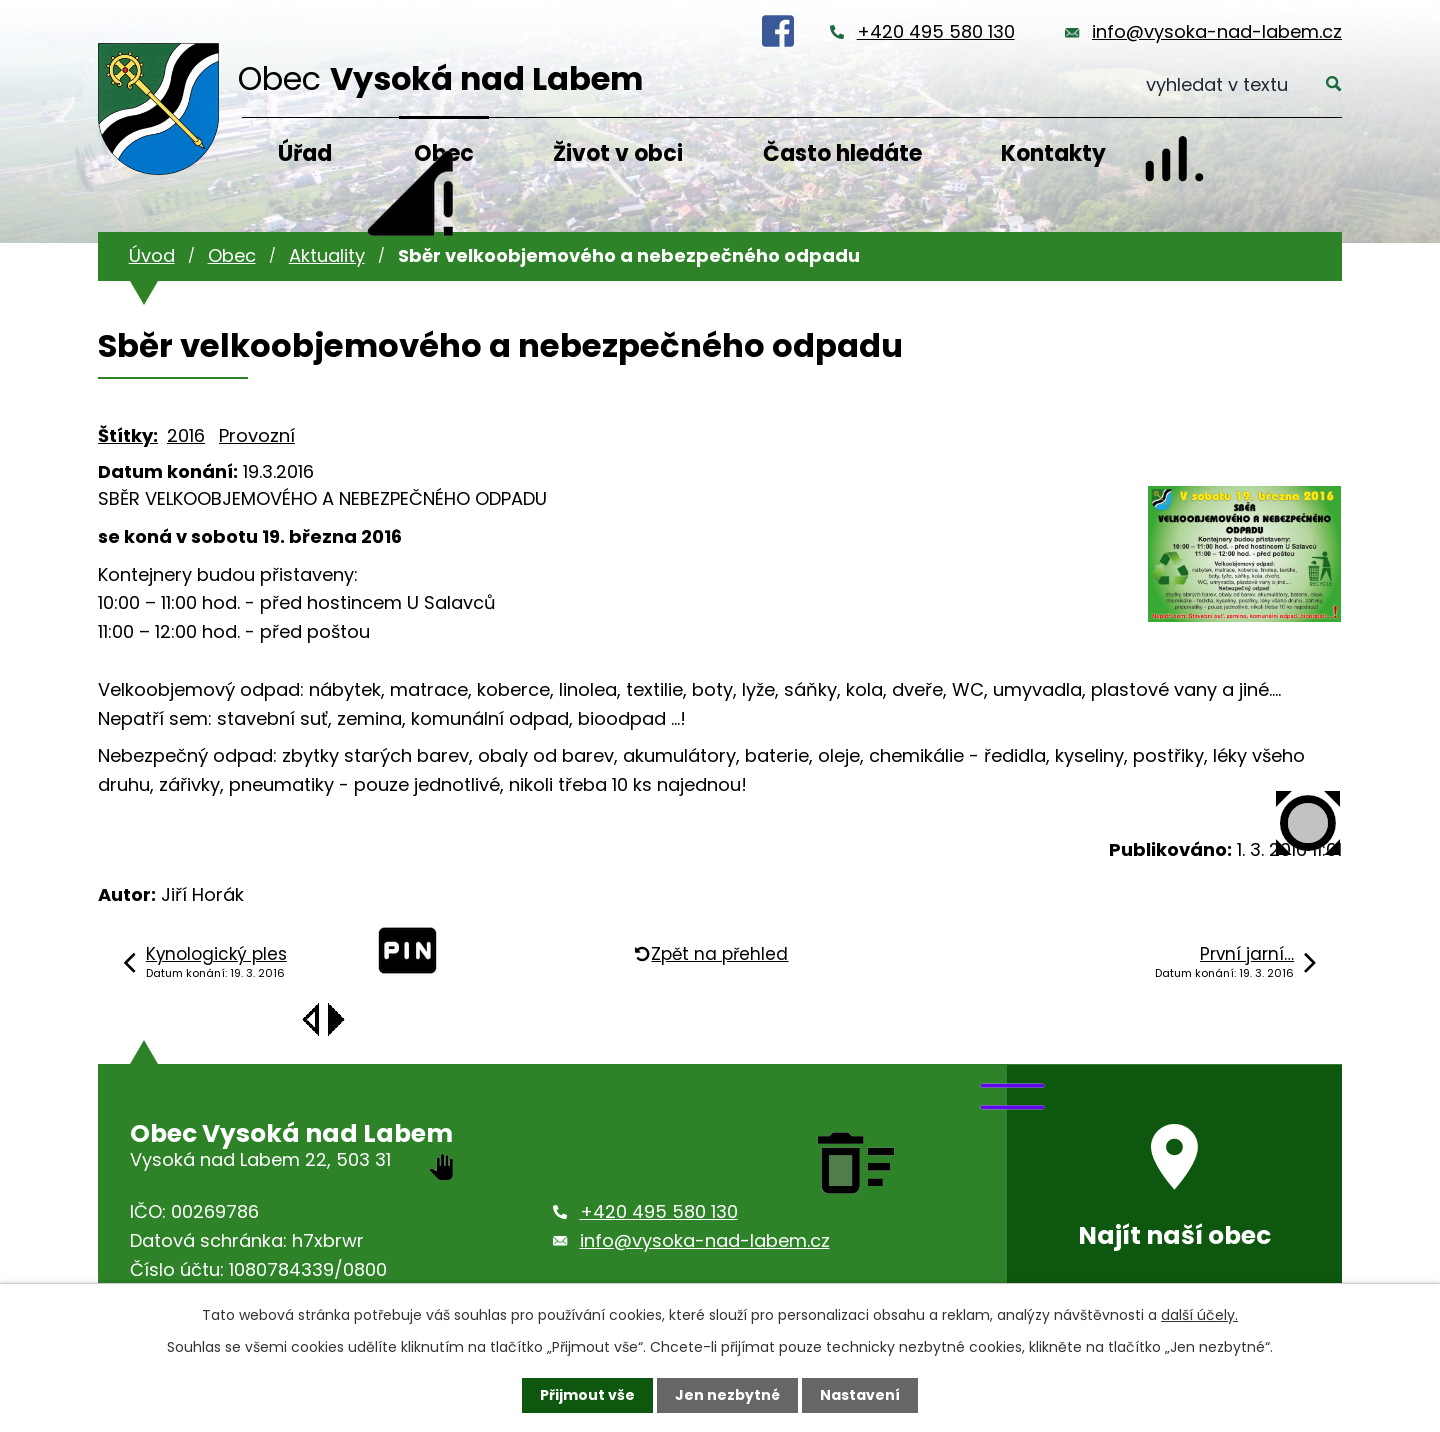 This screenshot has height=1432, width=1440. Describe the element at coordinates (407, 190) in the screenshot. I see `indicates full cellular signal but no internet connection` at that location.